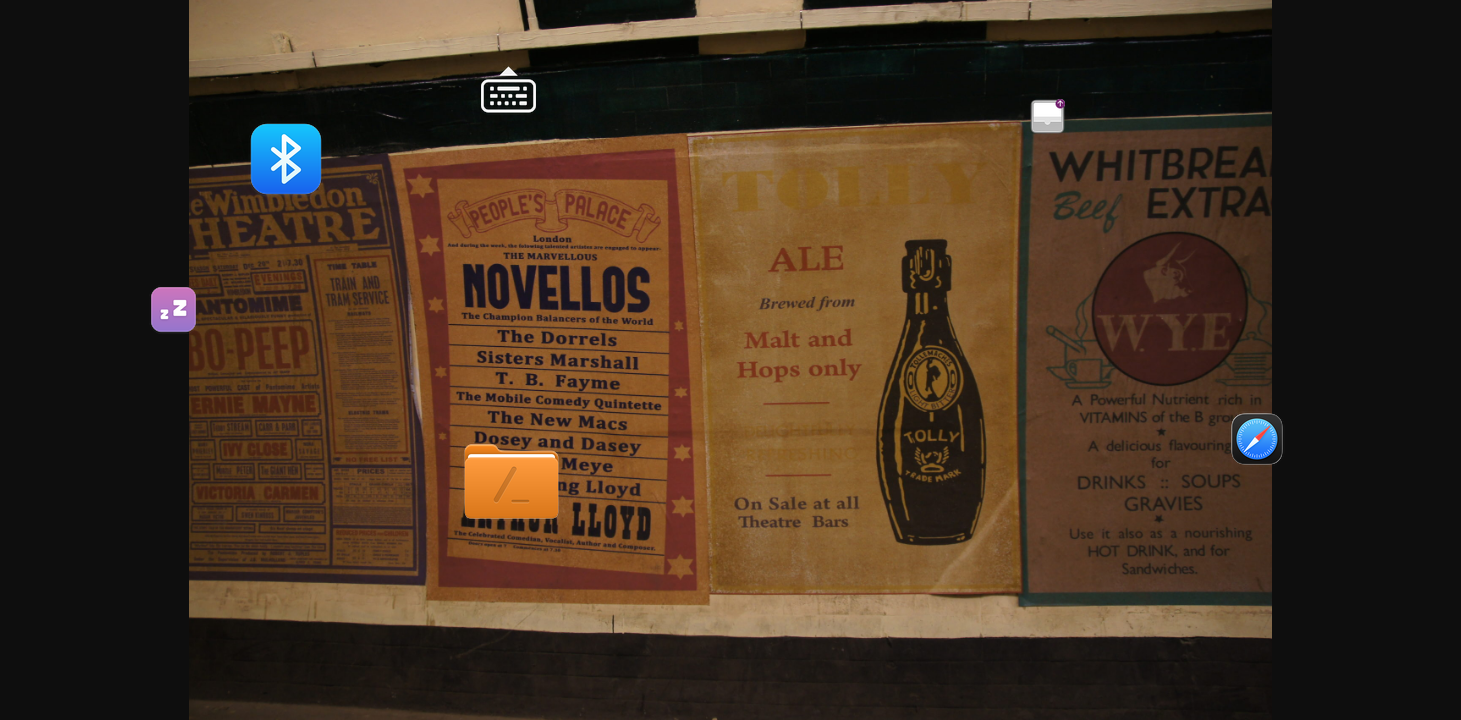  Describe the element at coordinates (286, 159) in the screenshot. I see `toggle bluetooth on or off` at that location.